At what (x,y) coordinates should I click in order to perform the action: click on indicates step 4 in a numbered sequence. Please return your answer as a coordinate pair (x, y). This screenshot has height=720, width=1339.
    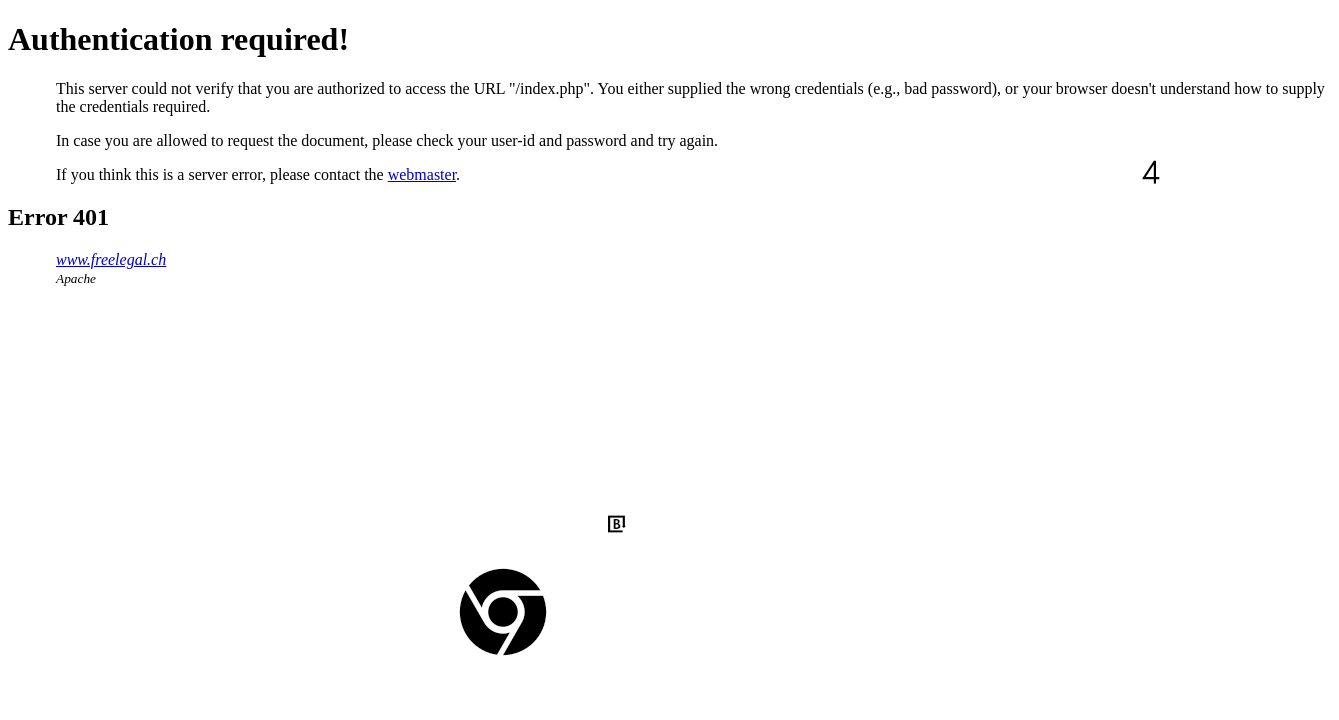
    Looking at the image, I should click on (1151, 172).